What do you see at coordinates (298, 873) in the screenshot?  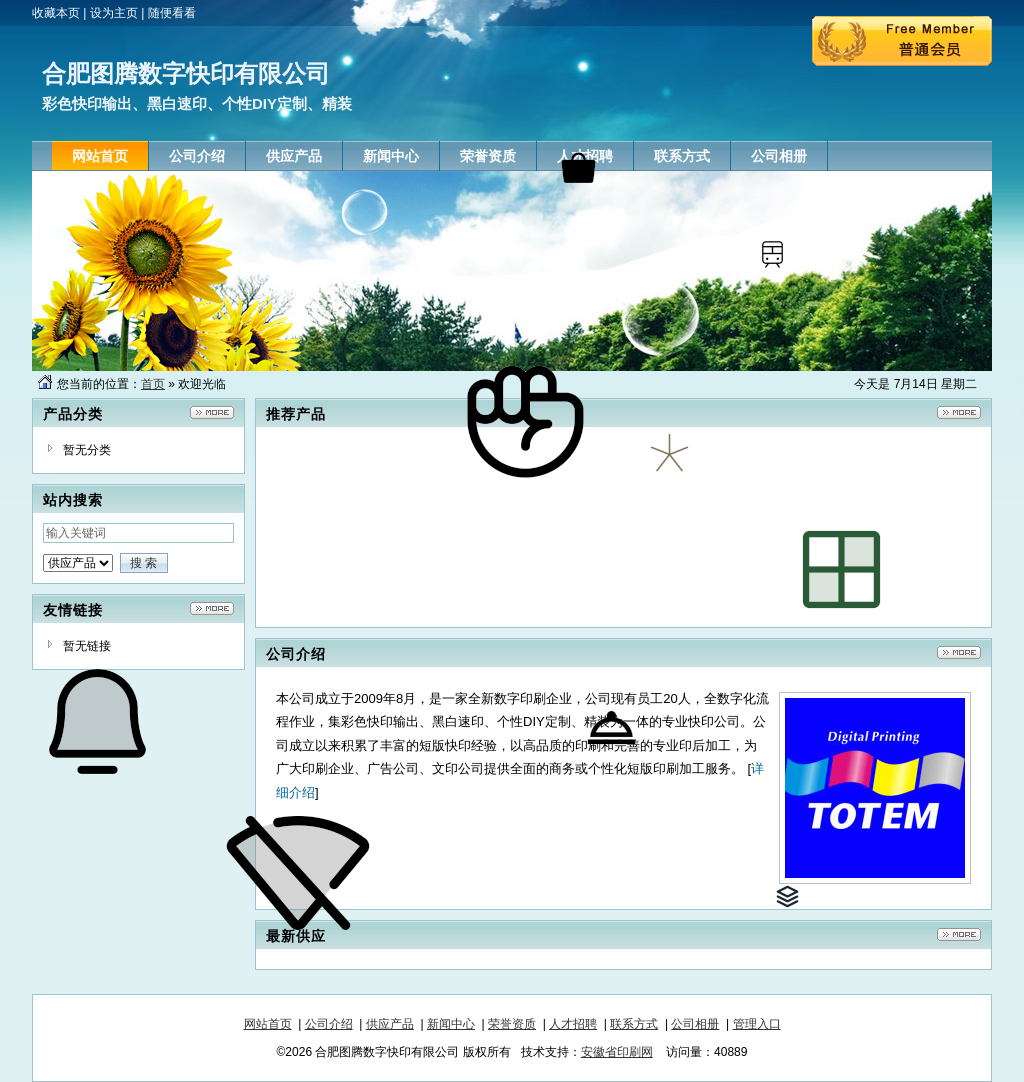 I see `indicates no wifi connection available` at bounding box center [298, 873].